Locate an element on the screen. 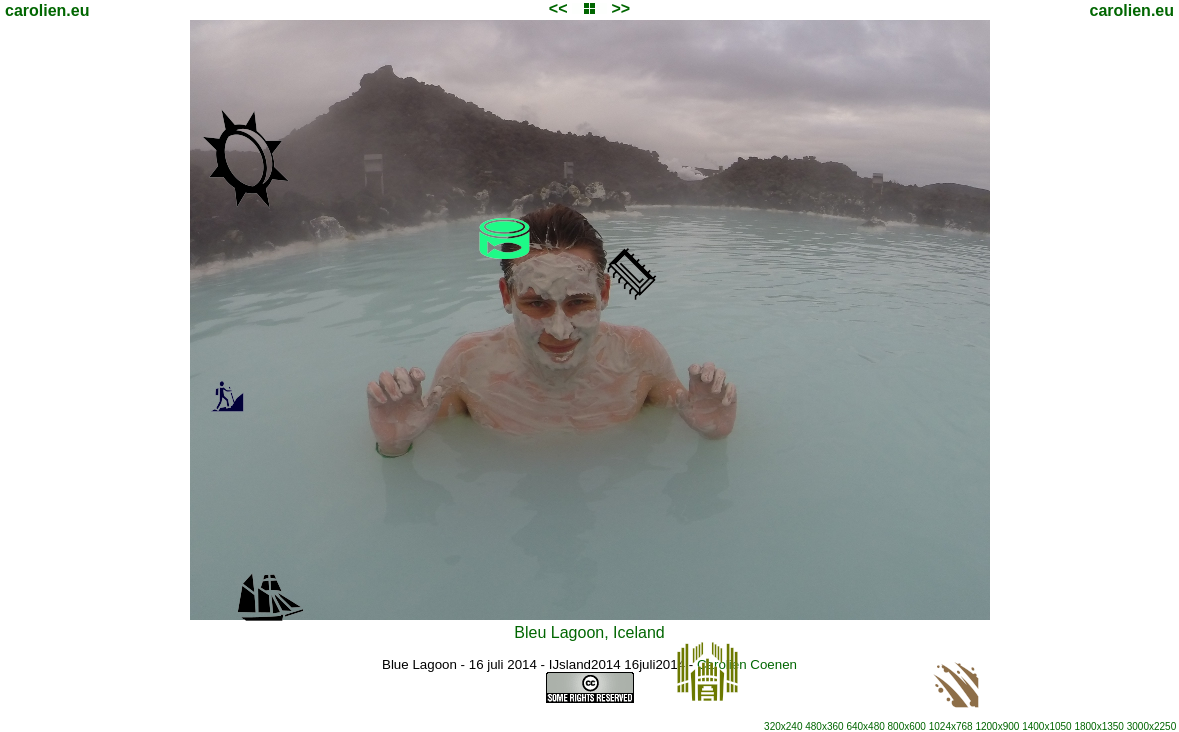  explore hiking trails nearby is located at coordinates (227, 395).